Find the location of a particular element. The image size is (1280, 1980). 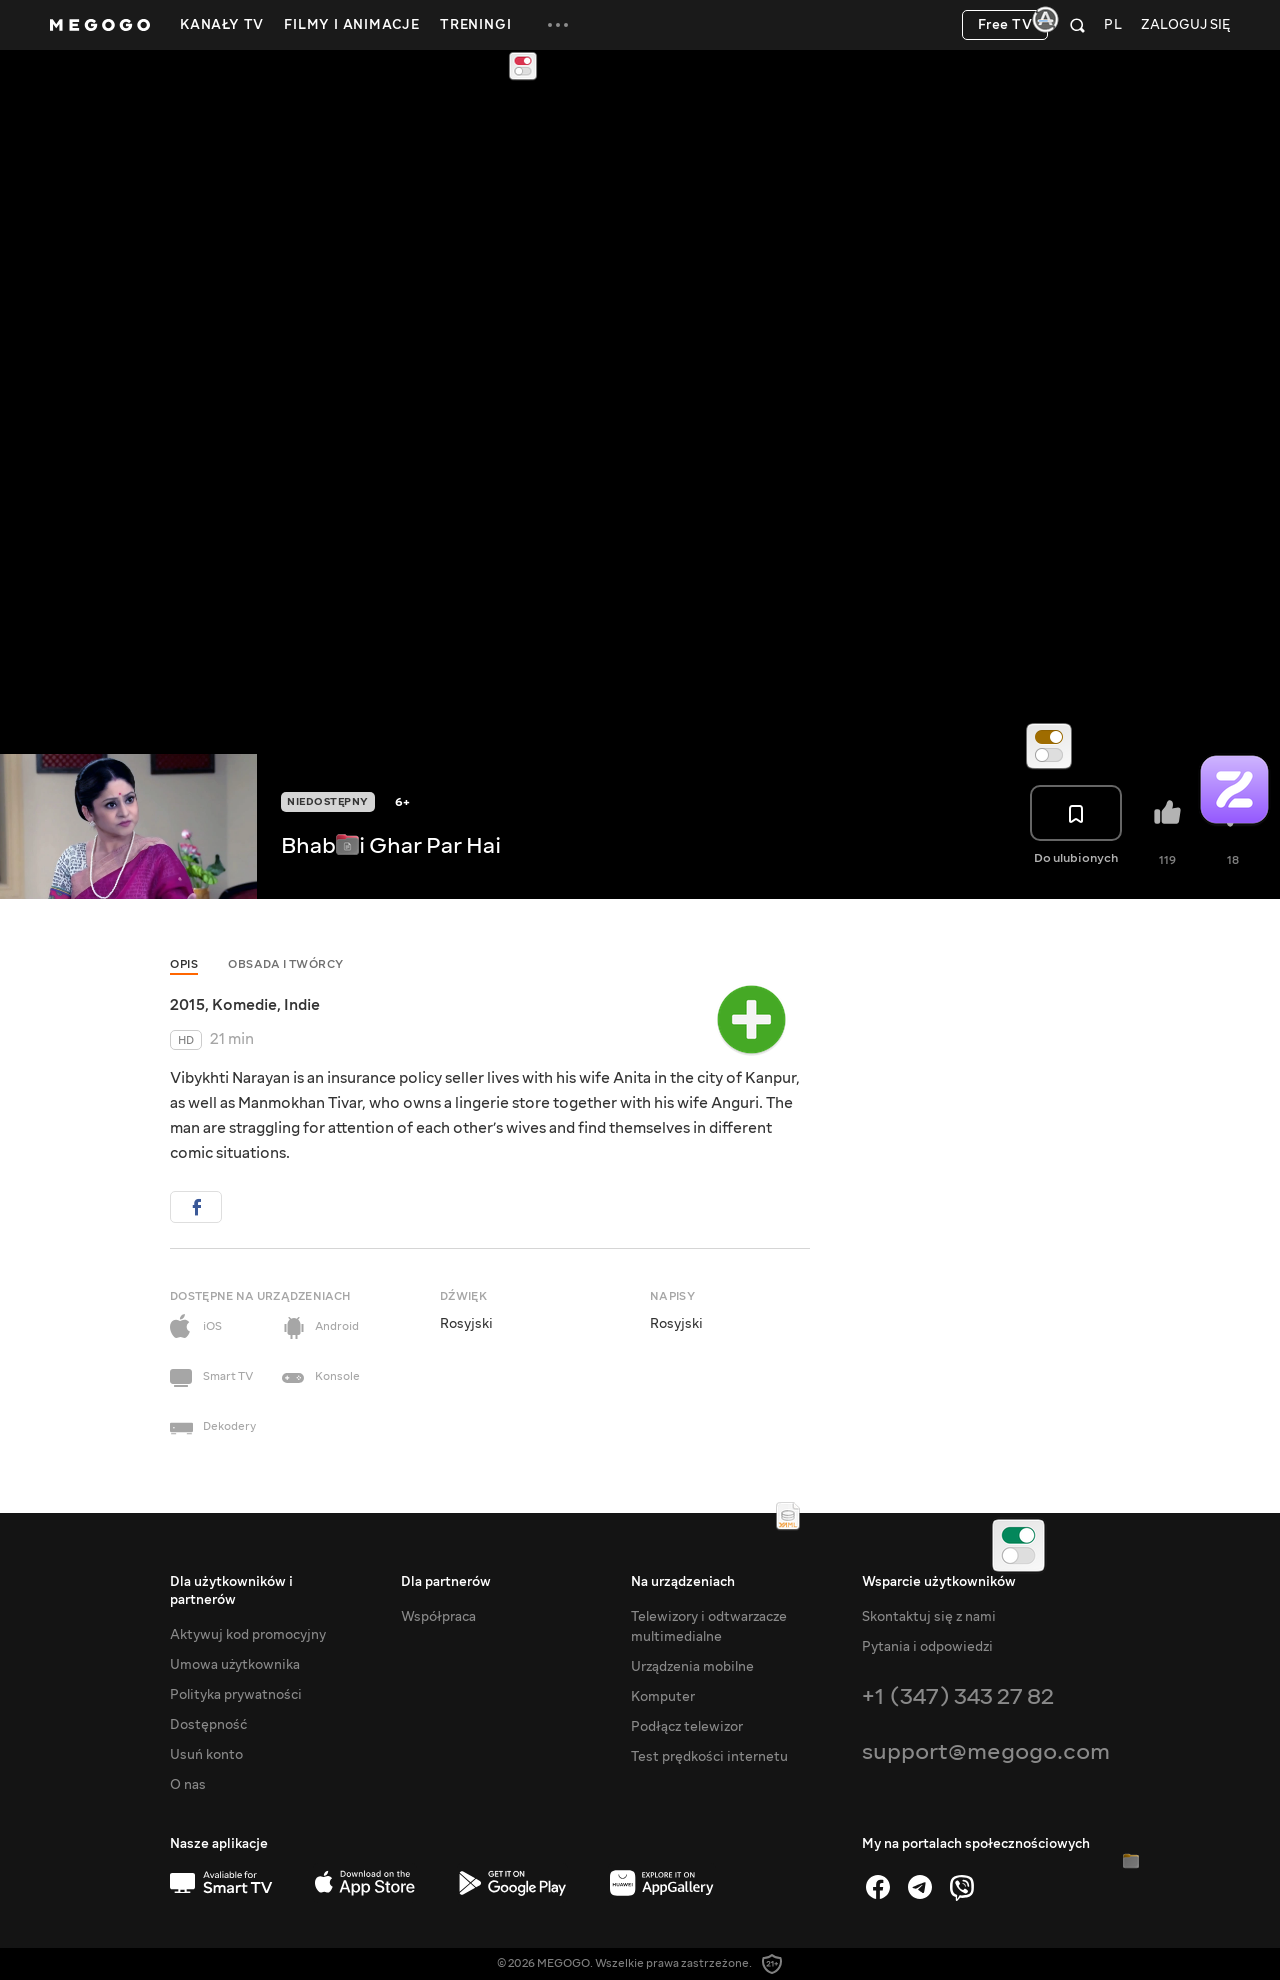

open system tweaks or customization settings is located at coordinates (1018, 1545).